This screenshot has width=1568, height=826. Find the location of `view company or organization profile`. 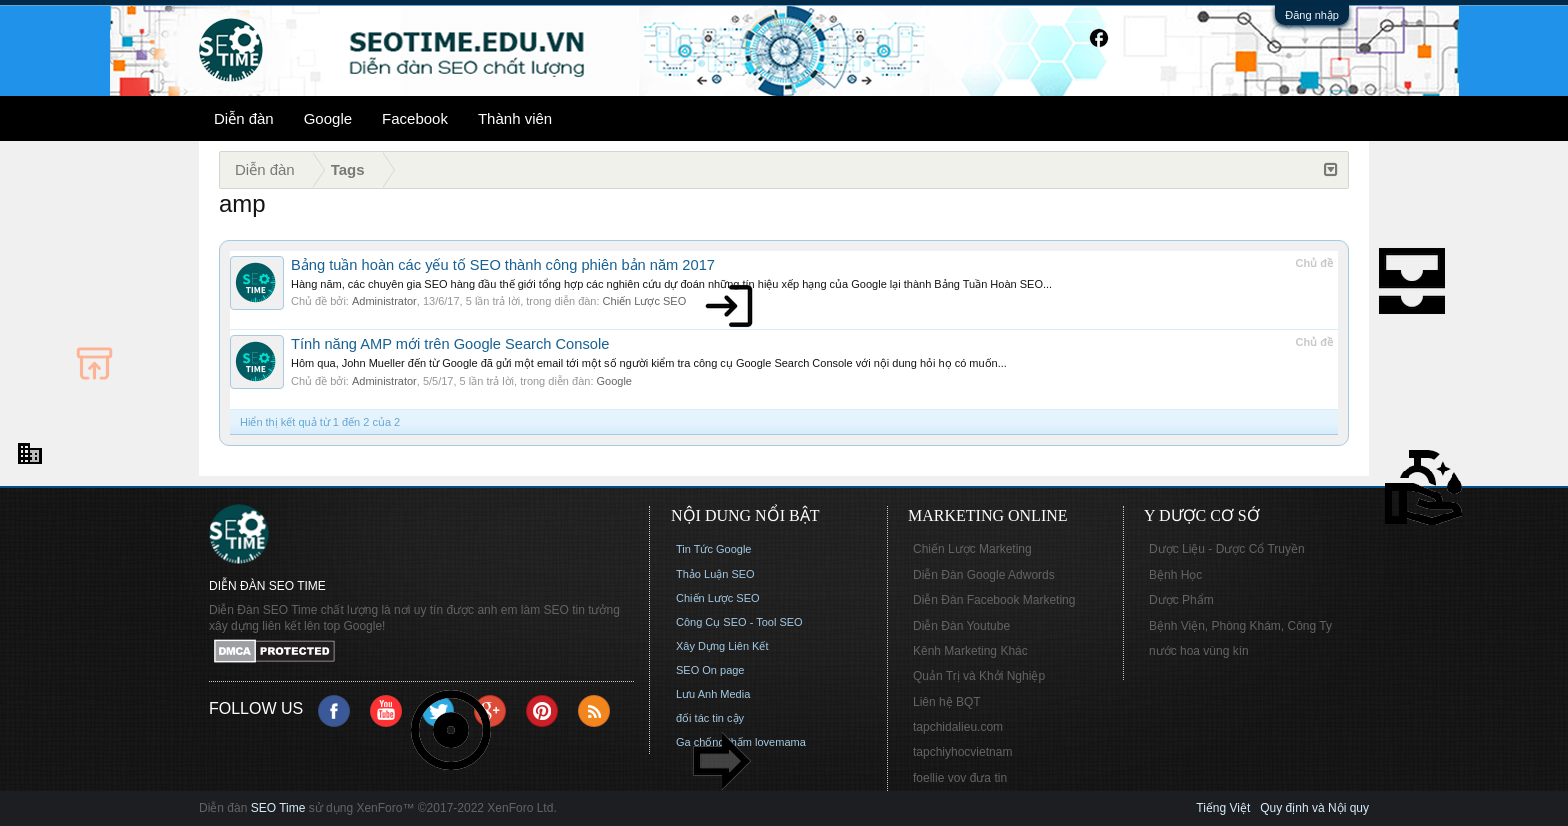

view company or organization profile is located at coordinates (30, 454).